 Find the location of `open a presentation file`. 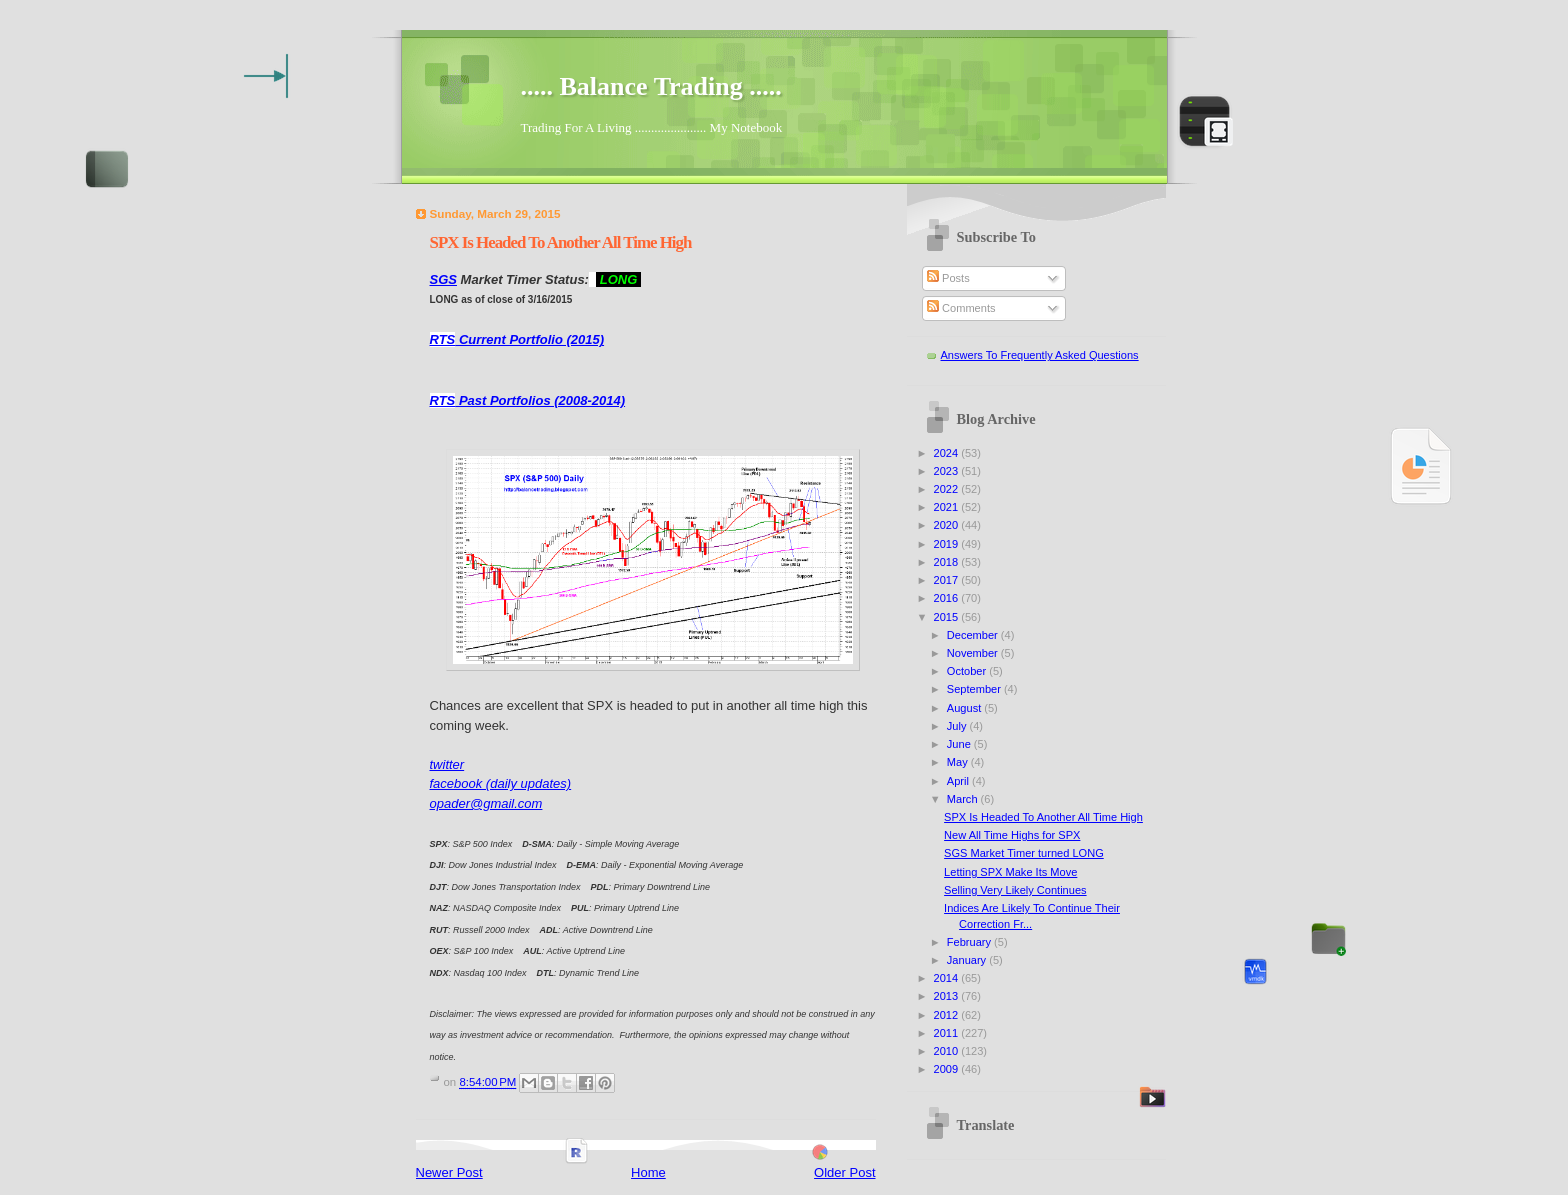

open a presentation file is located at coordinates (1421, 466).